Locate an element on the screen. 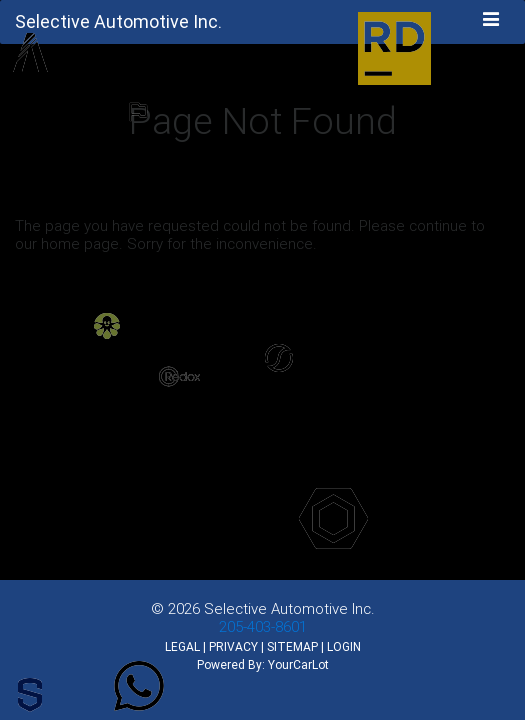 This screenshot has height=720, width=525. symphony messaging platform logo is located at coordinates (30, 695).